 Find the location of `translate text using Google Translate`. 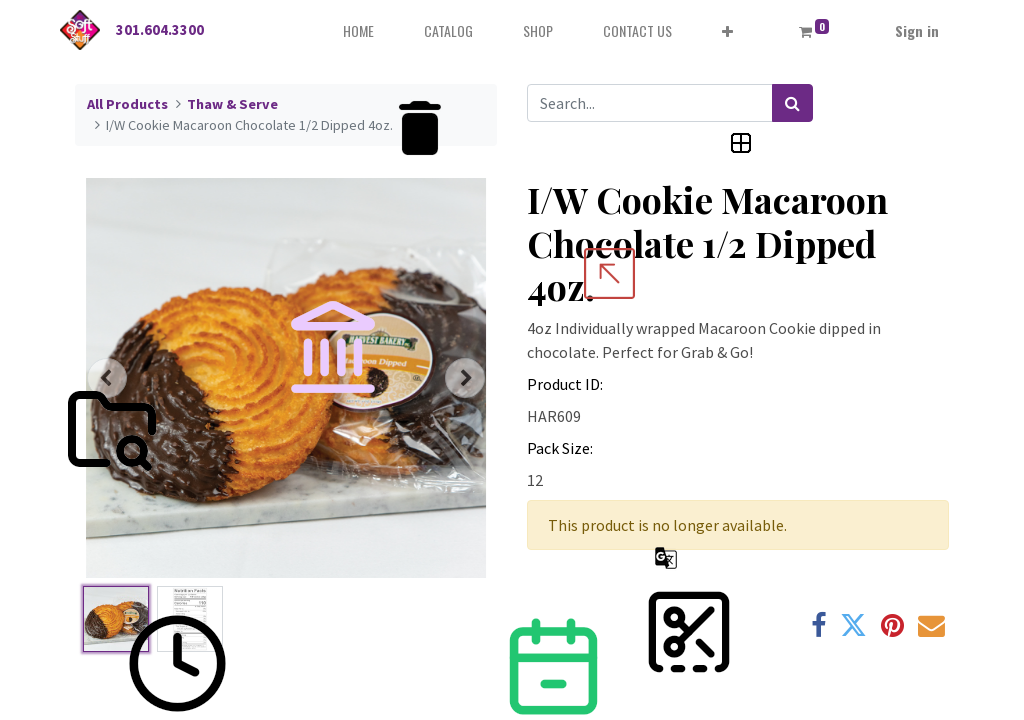

translate text using Google Translate is located at coordinates (666, 558).